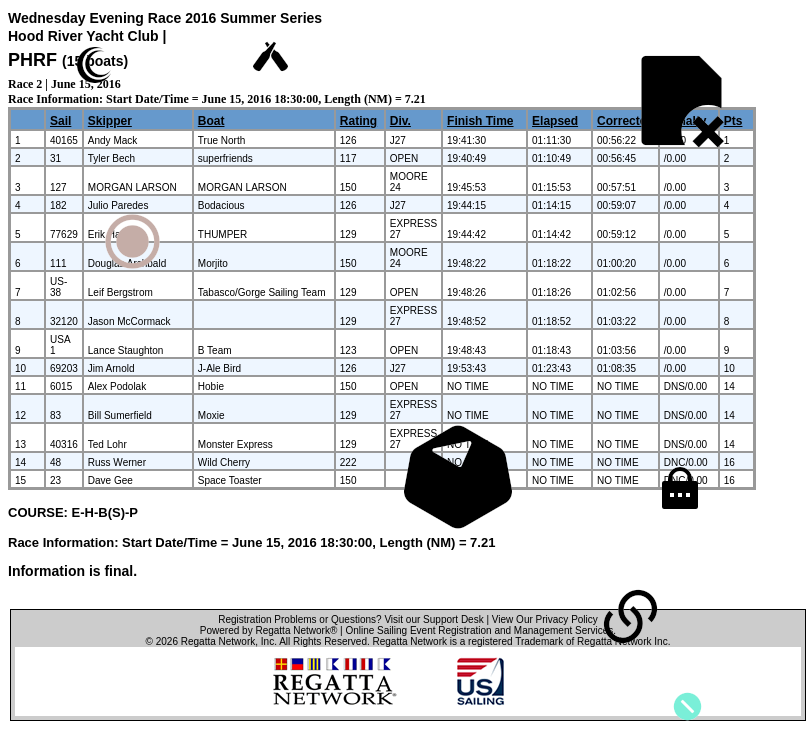 This screenshot has height=735, width=808. What do you see at coordinates (94, 65) in the screenshot?
I see `contributor covenant logo indicating a code of conduct for open source projects` at bounding box center [94, 65].